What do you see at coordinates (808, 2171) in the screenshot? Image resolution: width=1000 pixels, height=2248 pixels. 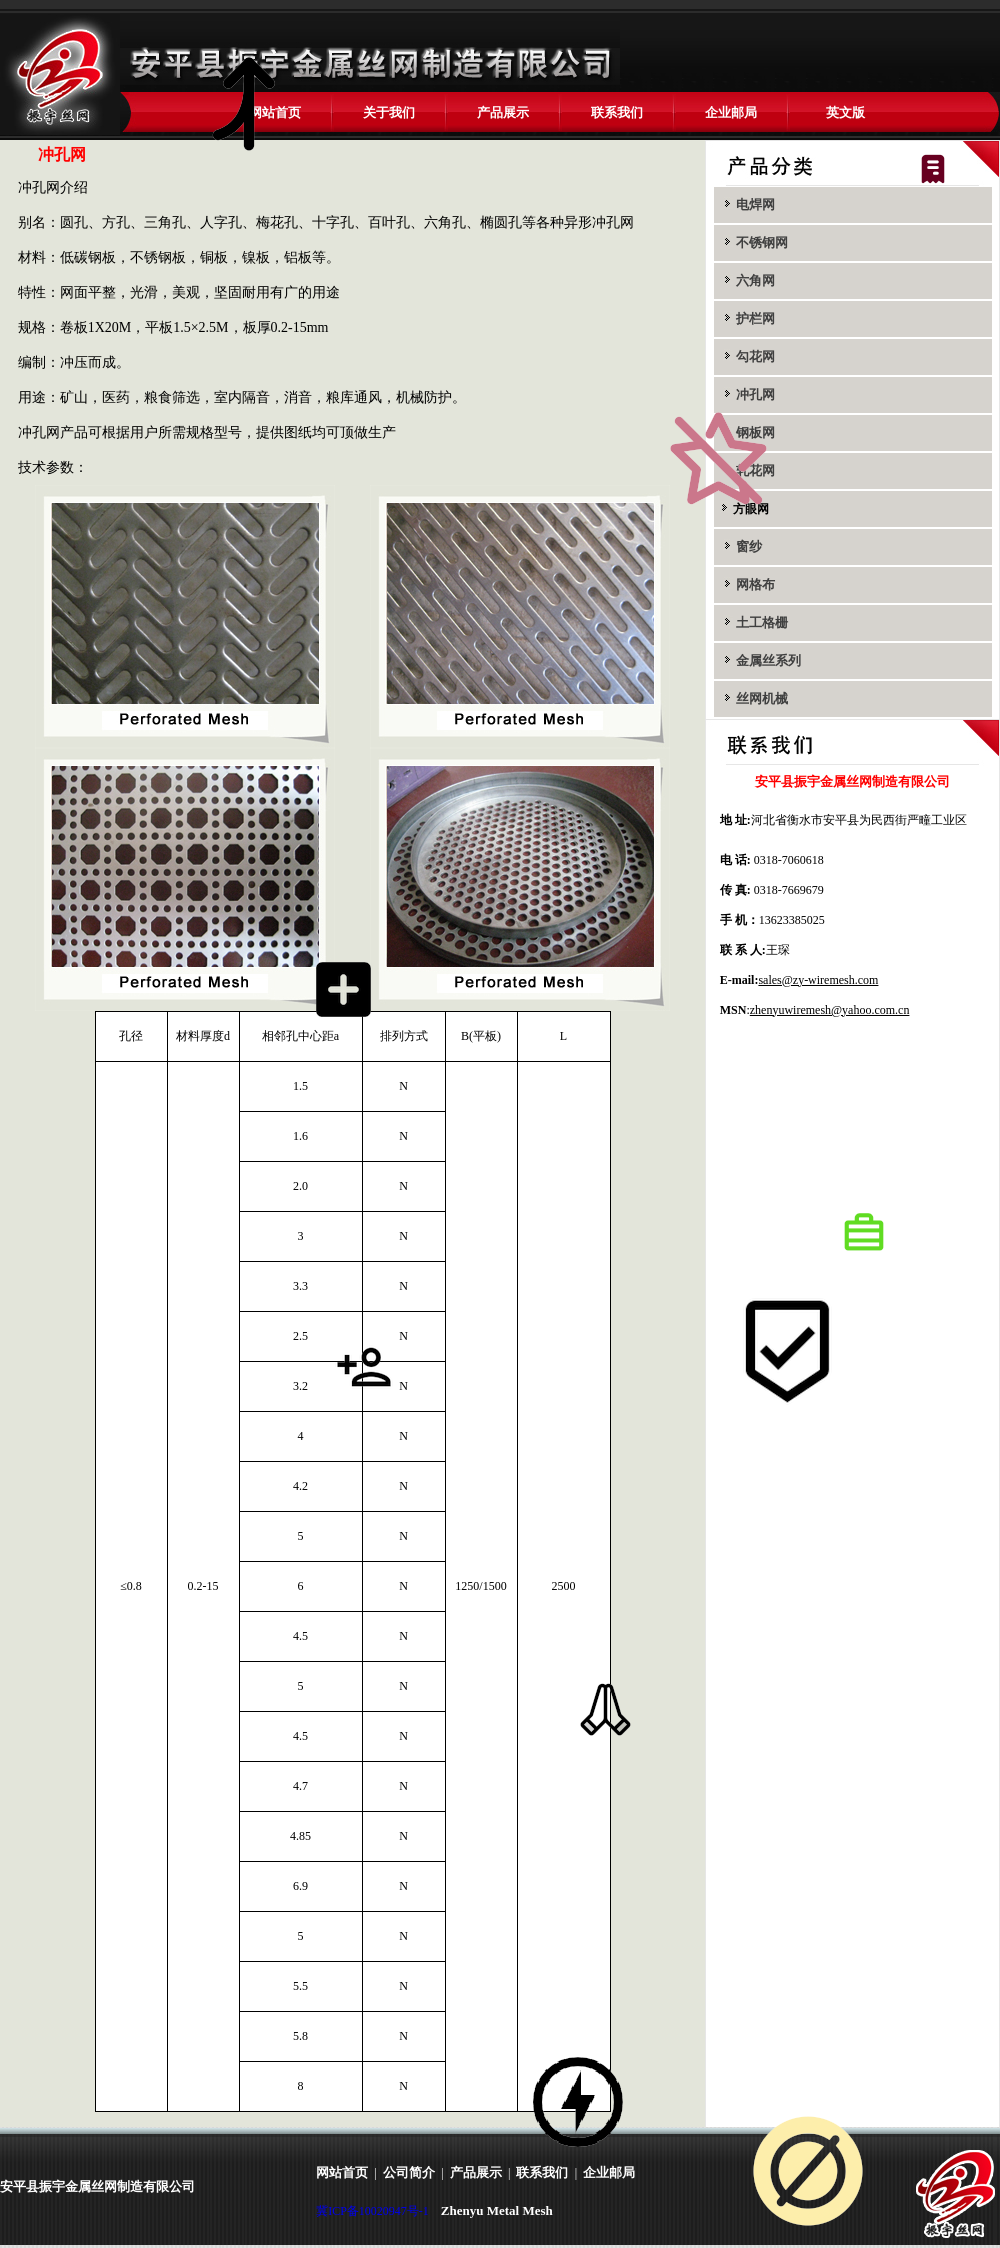 I see `indicates empty or null state` at bounding box center [808, 2171].